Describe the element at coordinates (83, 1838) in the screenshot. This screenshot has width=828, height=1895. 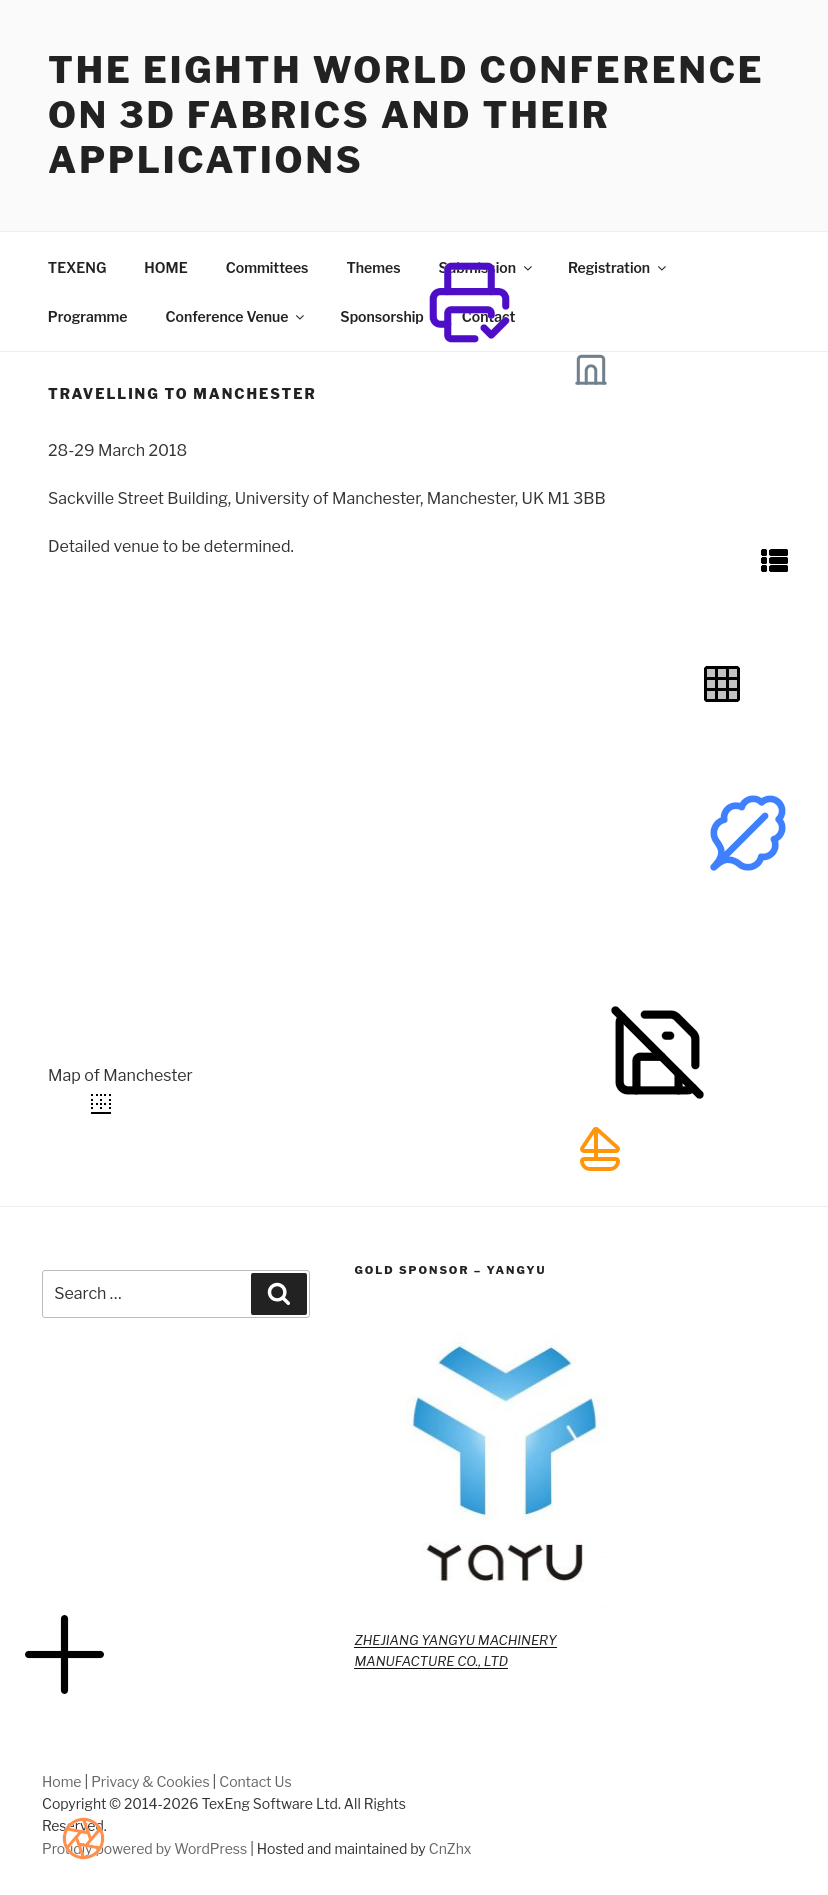
I see `adjust camera aperture settings` at that location.